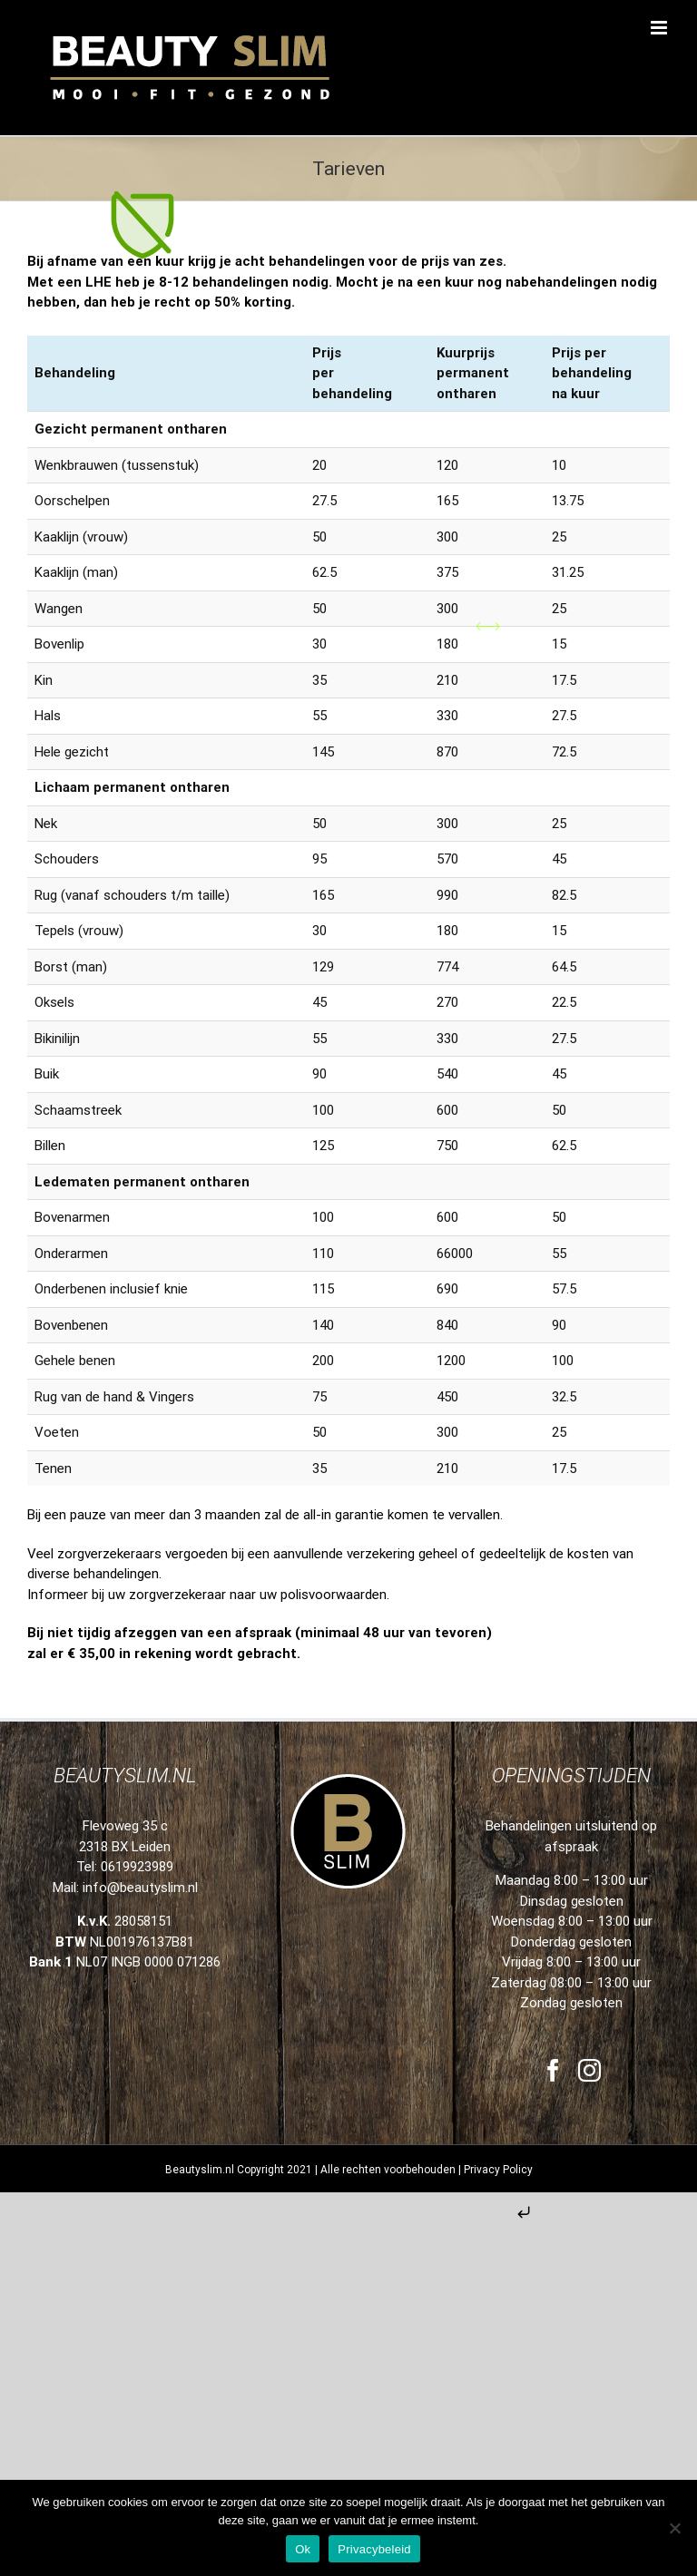 The height and width of the screenshot is (2576, 697). Describe the element at coordinates (487, 626) in the screenshot. I see `resize element horizontally` at that location.